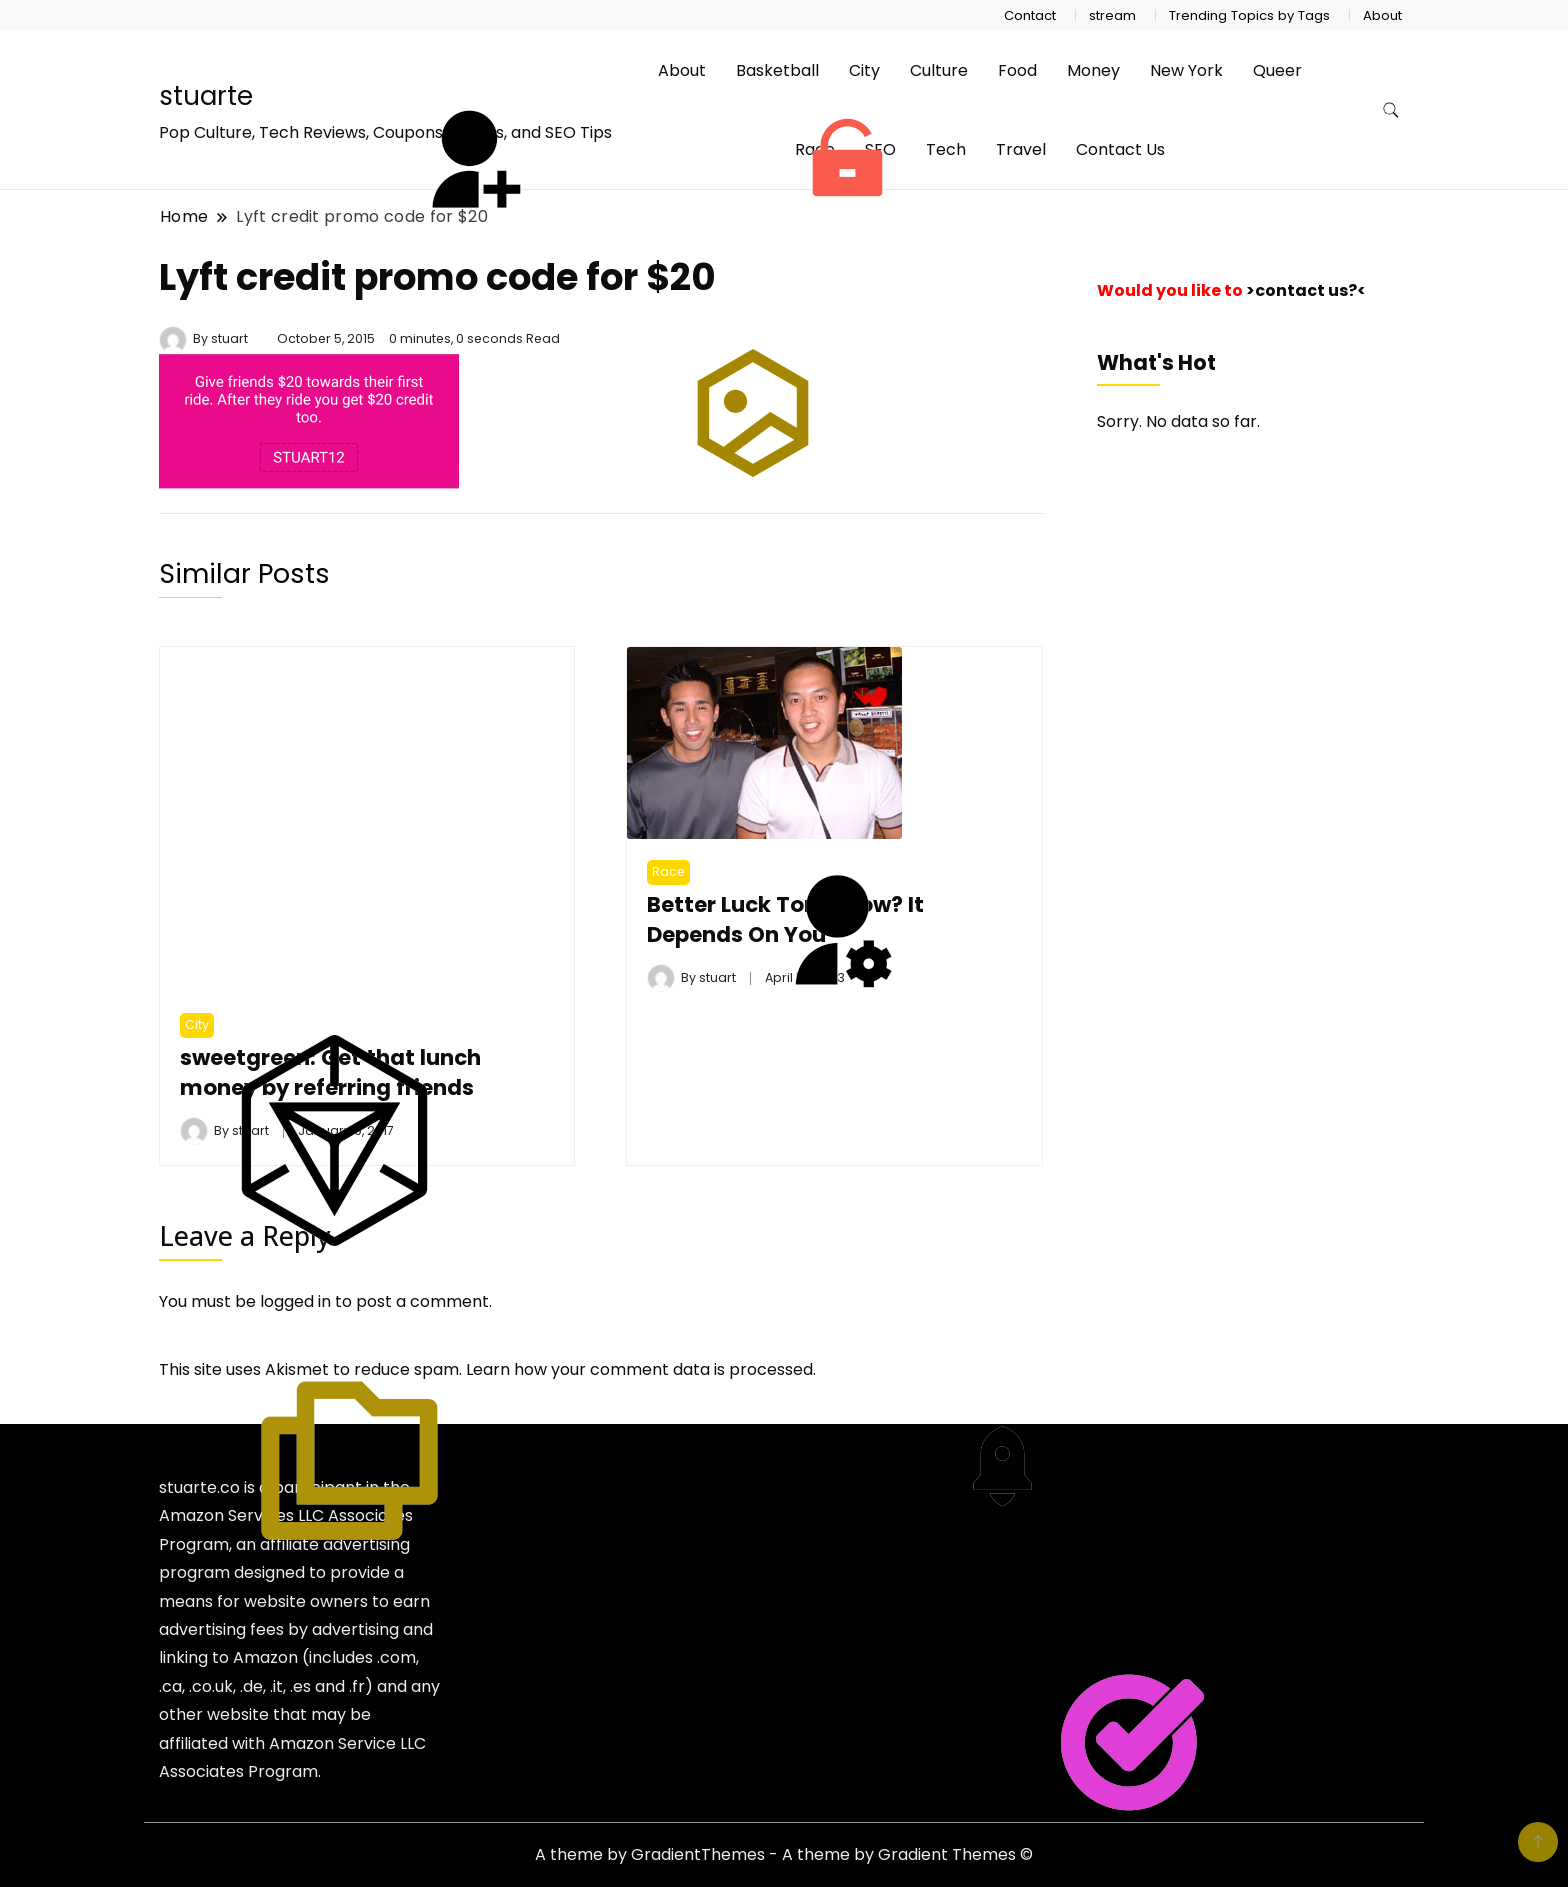 This screenshot has width=1568, height=1887. What do you see at coordinates (1132, 1742) in the screenshot?
I see `open Google Tasks app` at bounding box center [1132, 1742].